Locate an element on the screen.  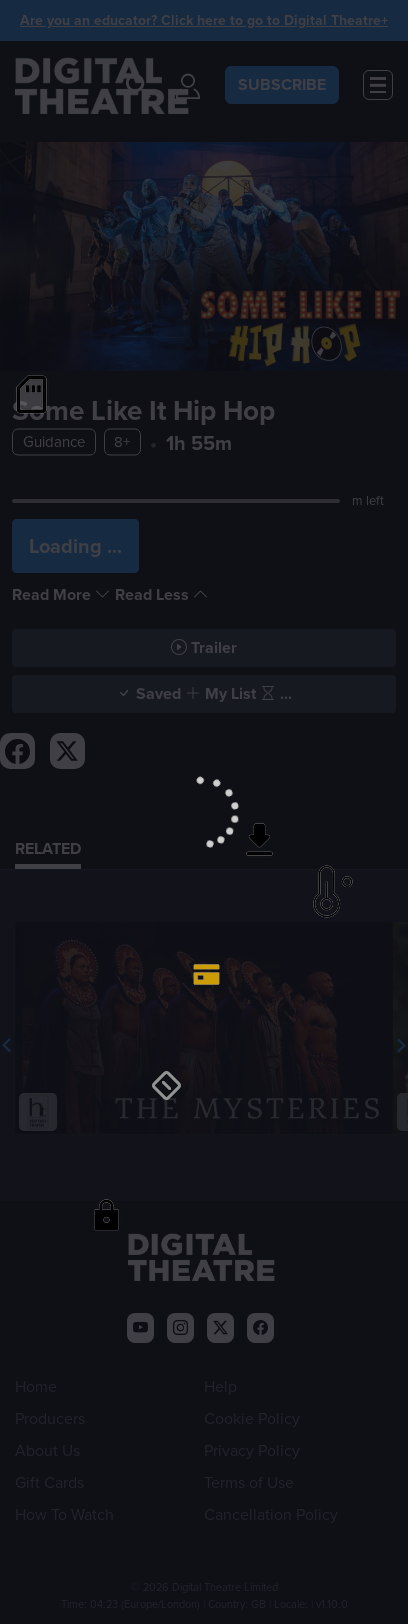
manage payment methods is located at coordinates (206, 974).